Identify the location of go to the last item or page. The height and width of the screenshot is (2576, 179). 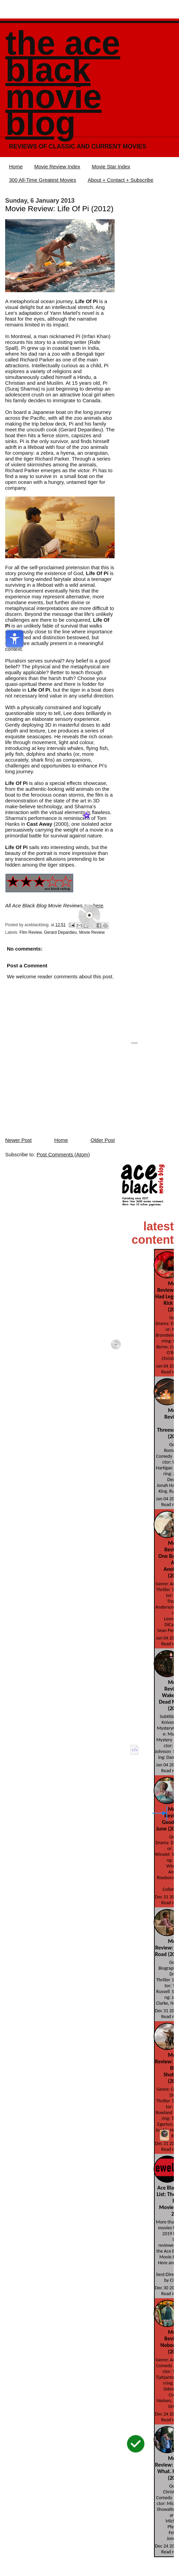
(159, 1813).